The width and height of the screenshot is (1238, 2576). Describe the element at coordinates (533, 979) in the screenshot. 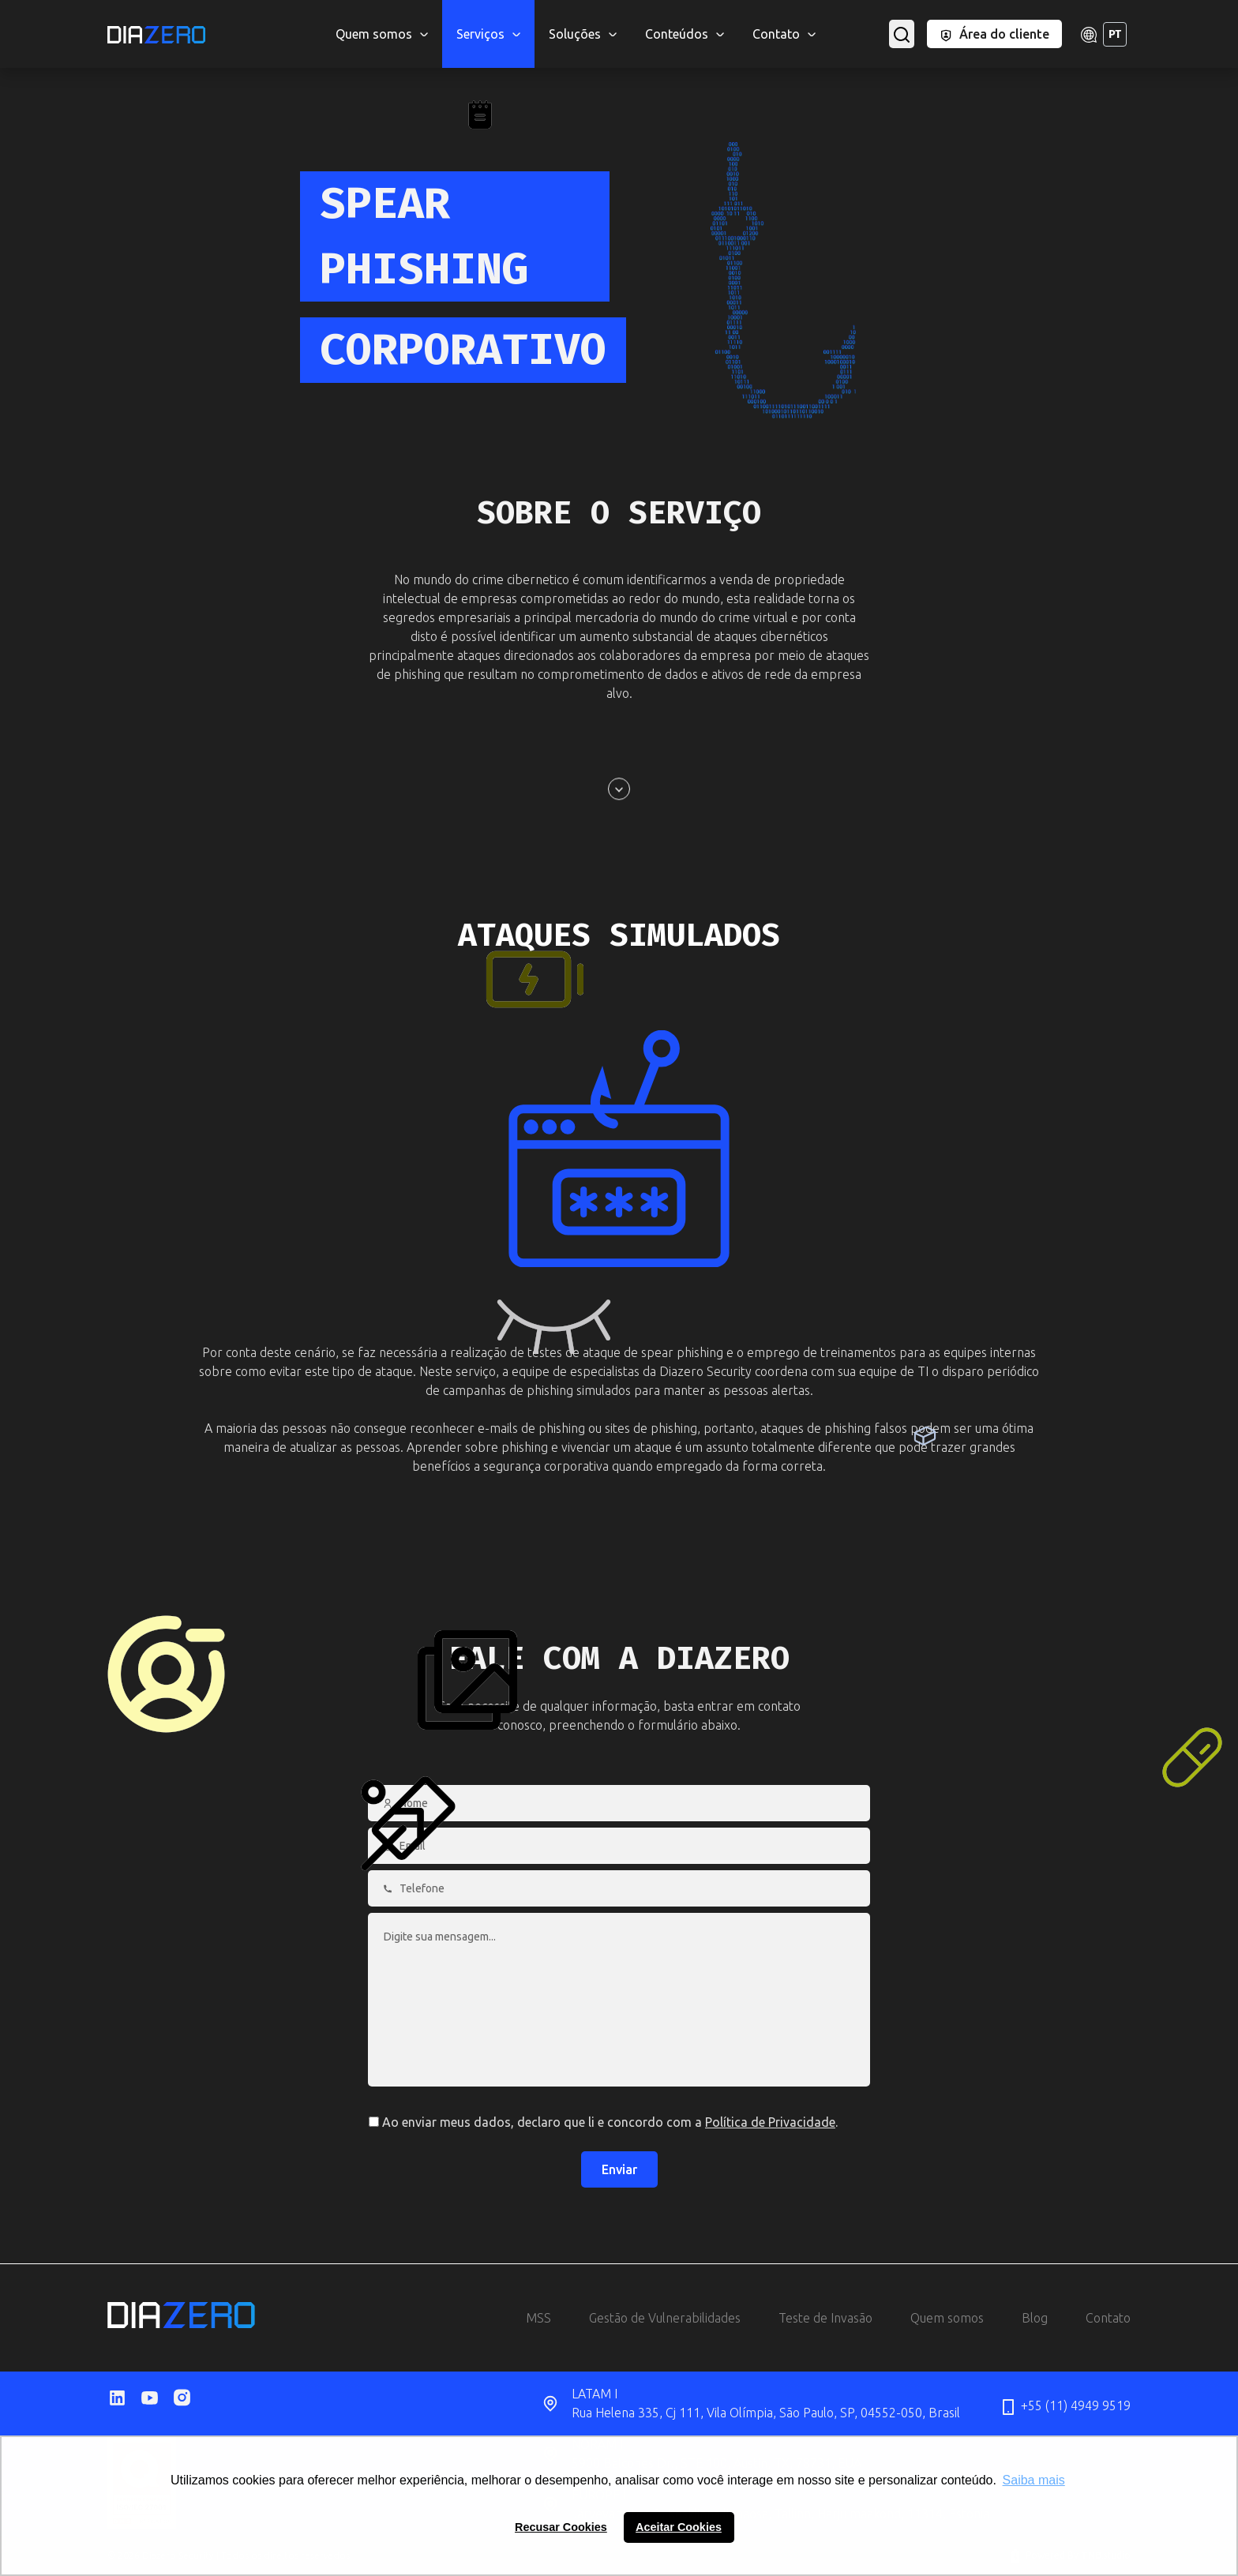

I see `indicates device is currently charging` at that location.